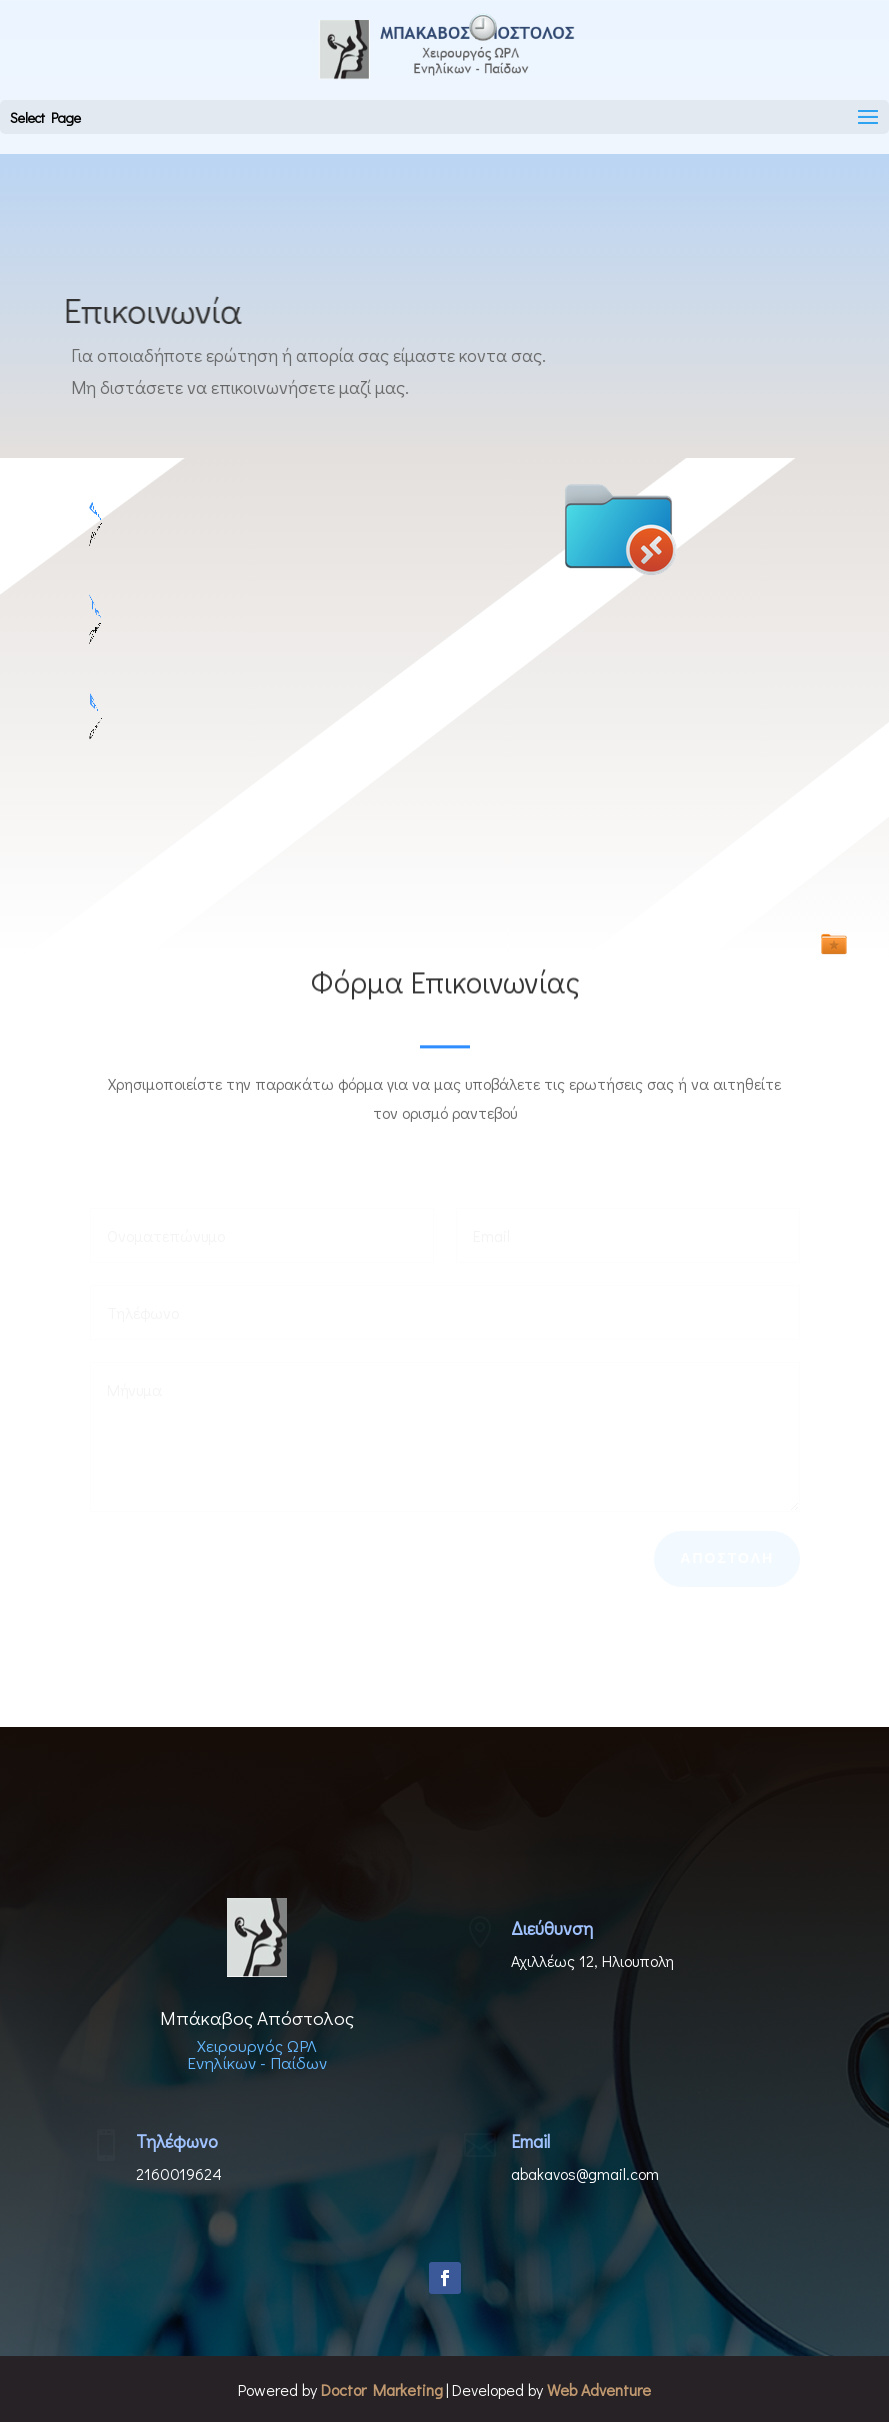  What do you see at coordinates (834, 944) in the screenshot?
I see `open your bookmarked files folder` at bounding box center [834, 944].